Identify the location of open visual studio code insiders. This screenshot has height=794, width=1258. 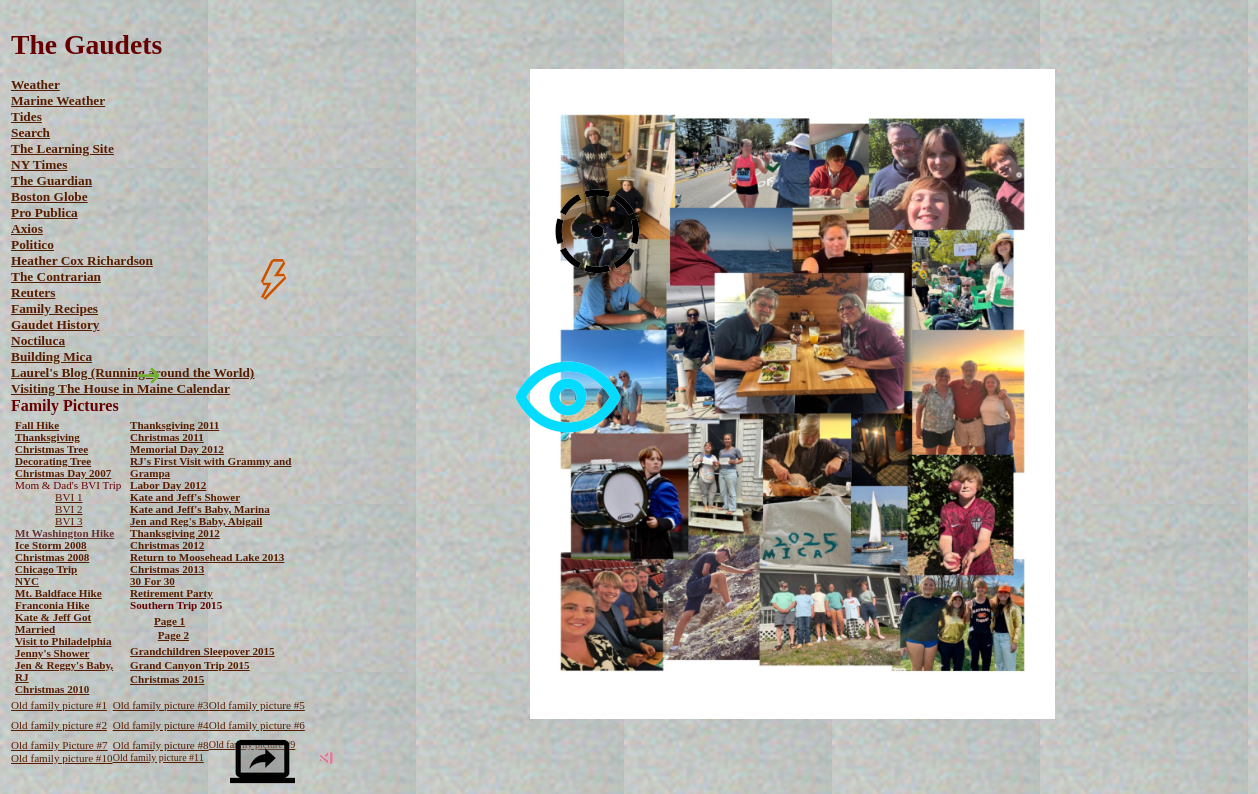
(326, 758).